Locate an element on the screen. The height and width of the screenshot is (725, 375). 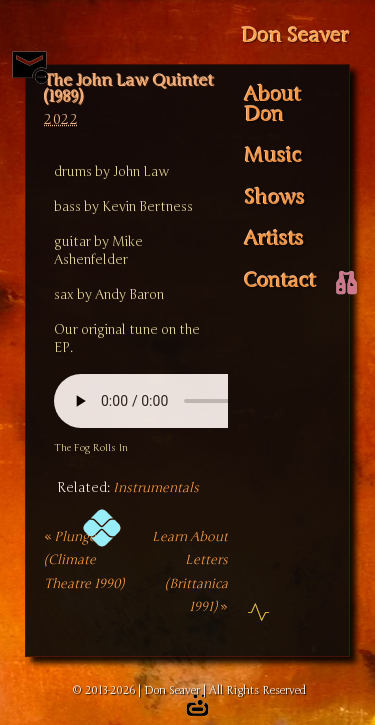
unsubscribe from a mailing list is located at coordinates (29, 68).